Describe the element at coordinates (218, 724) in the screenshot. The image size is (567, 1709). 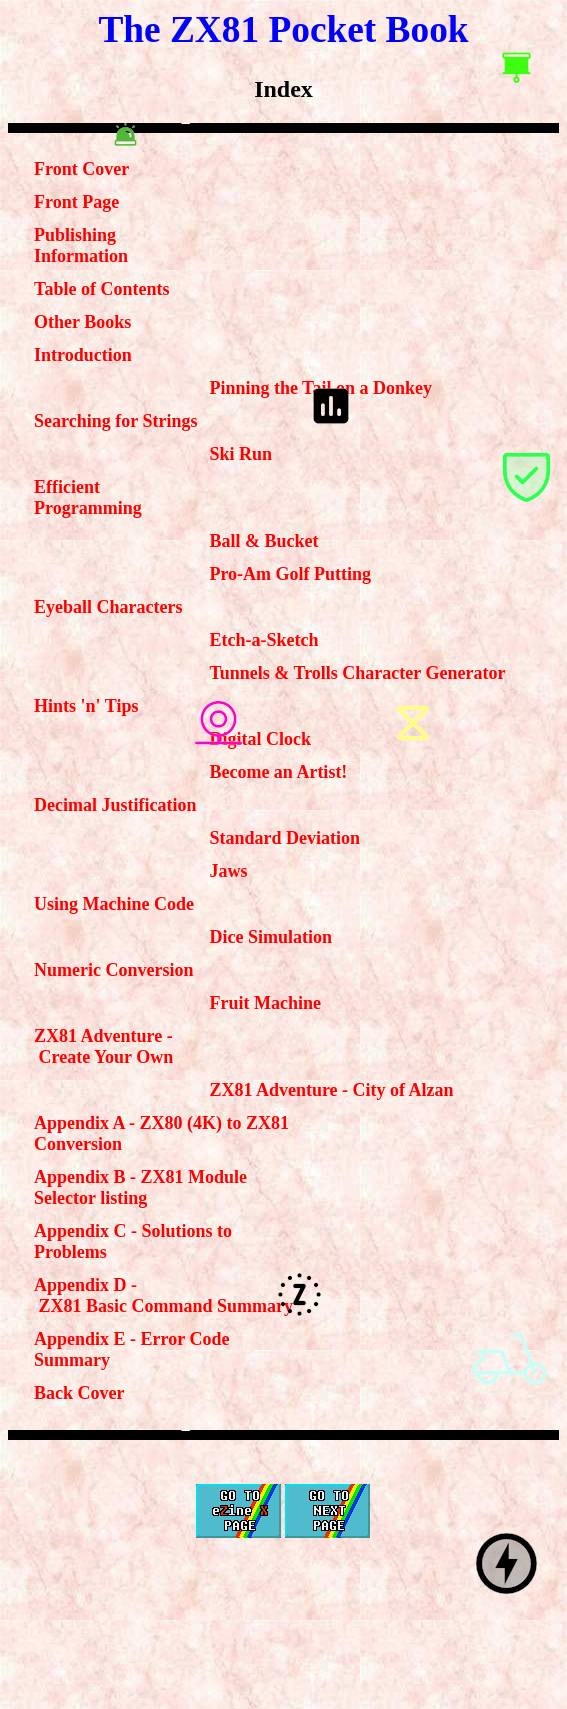
I see `access webcam or camera settings` at that location.